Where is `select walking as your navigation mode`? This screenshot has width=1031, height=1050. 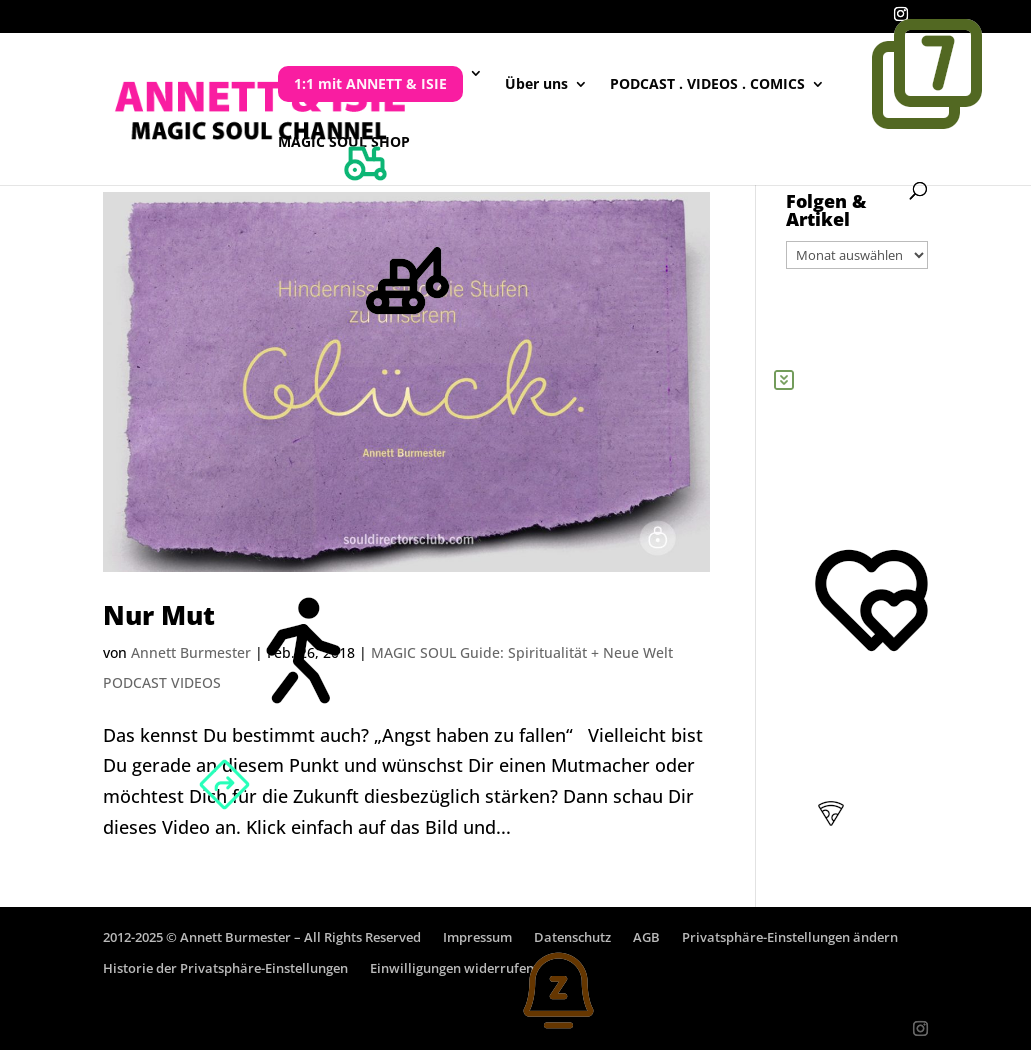
select walking as your navigation mode is located at coordinates (303, 650).